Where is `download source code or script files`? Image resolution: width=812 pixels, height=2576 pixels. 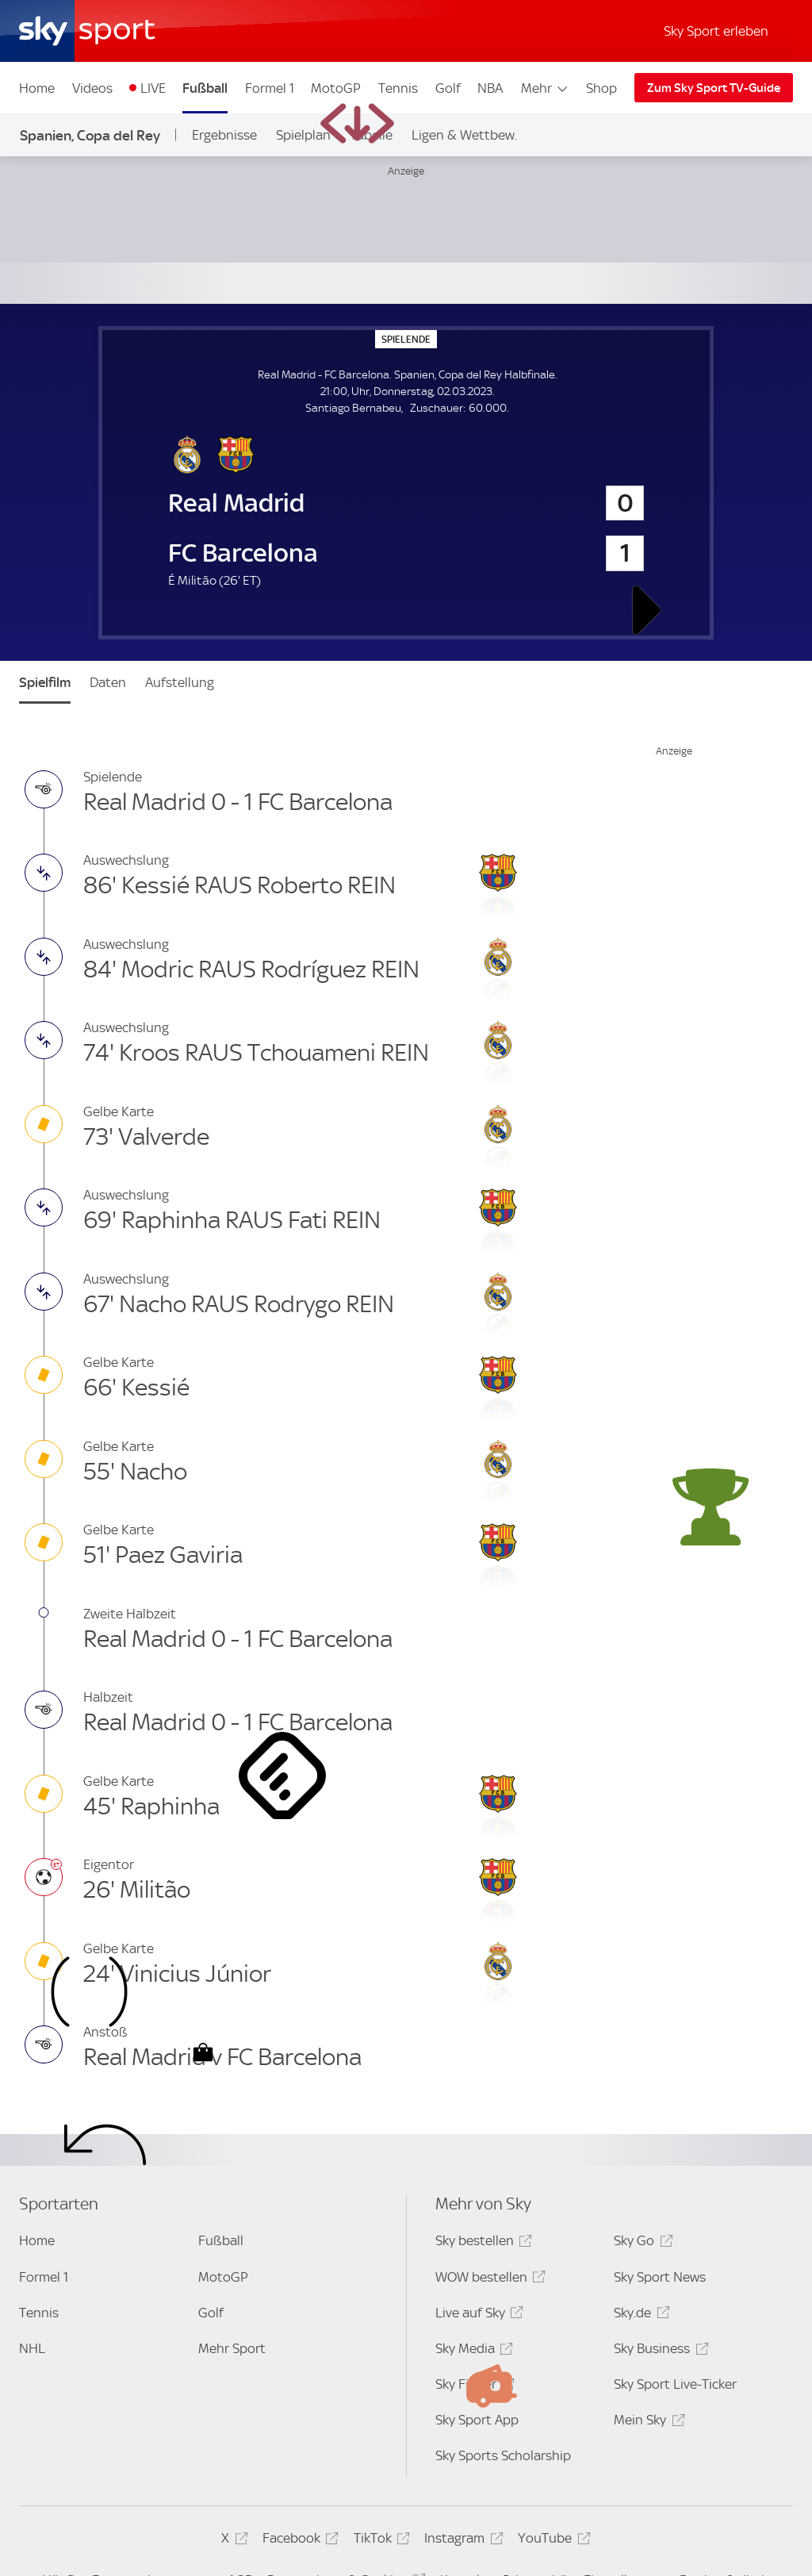 download source code or script files is located at coordinates (357, 123).